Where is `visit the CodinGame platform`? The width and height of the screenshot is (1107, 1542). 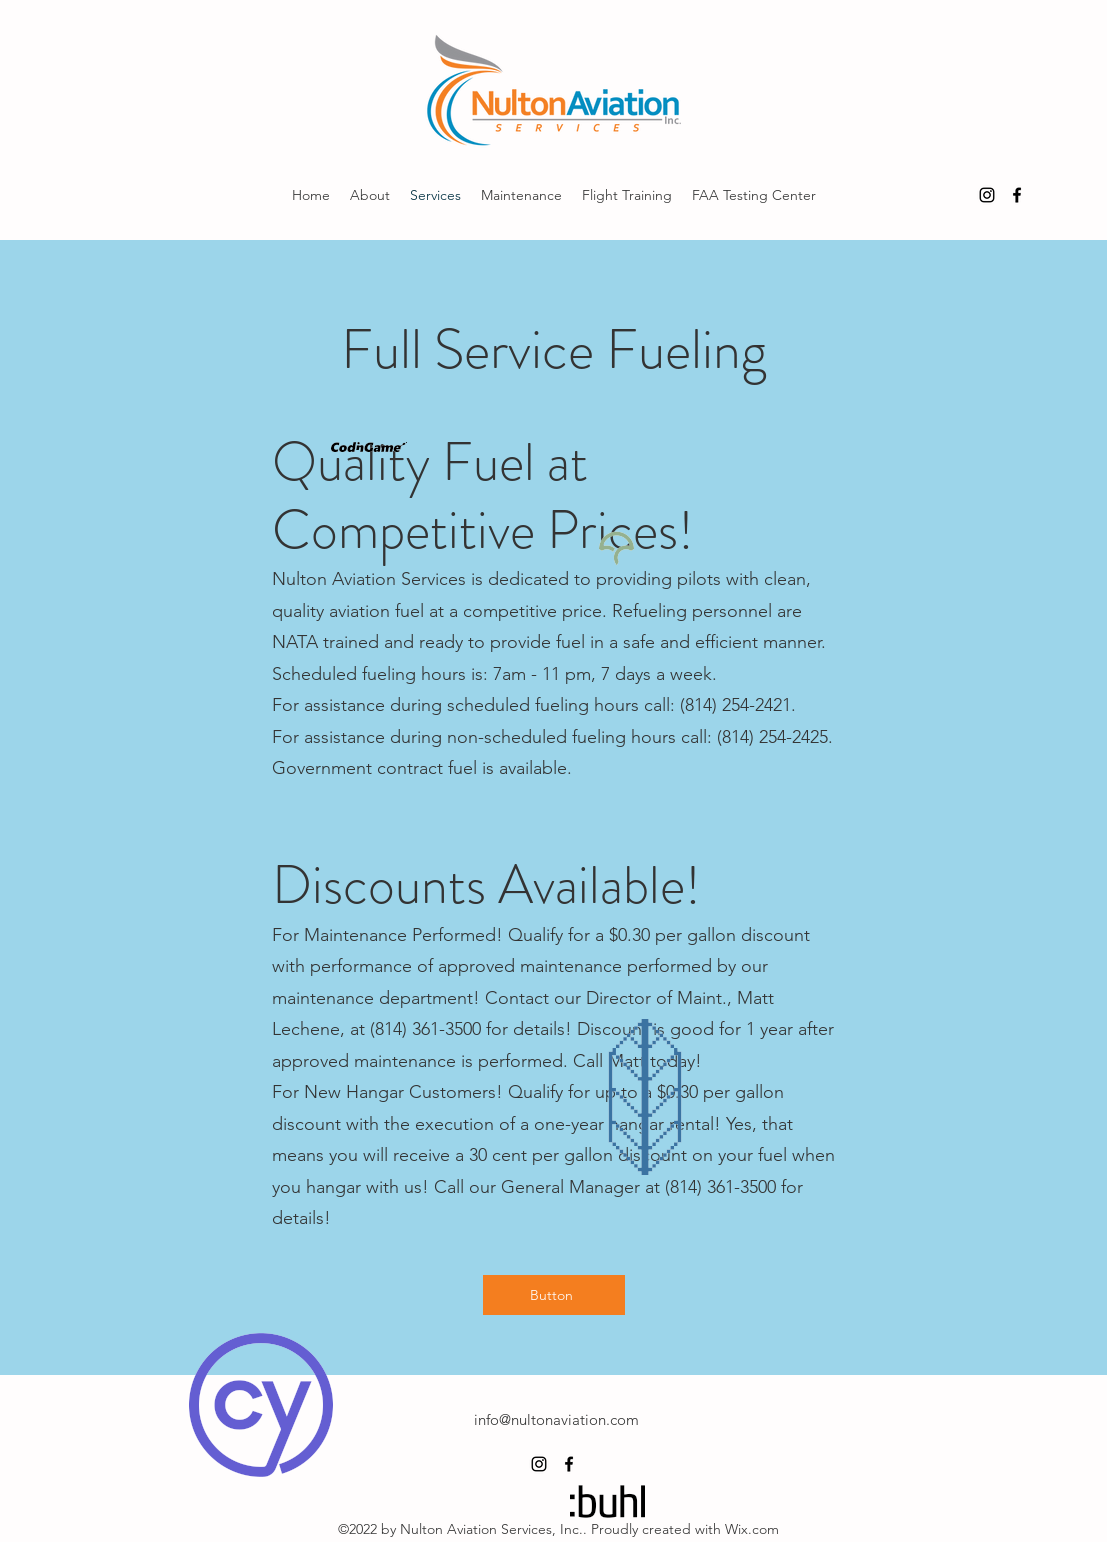
visit the CodinGame platform is located at coordinates (369, 447).